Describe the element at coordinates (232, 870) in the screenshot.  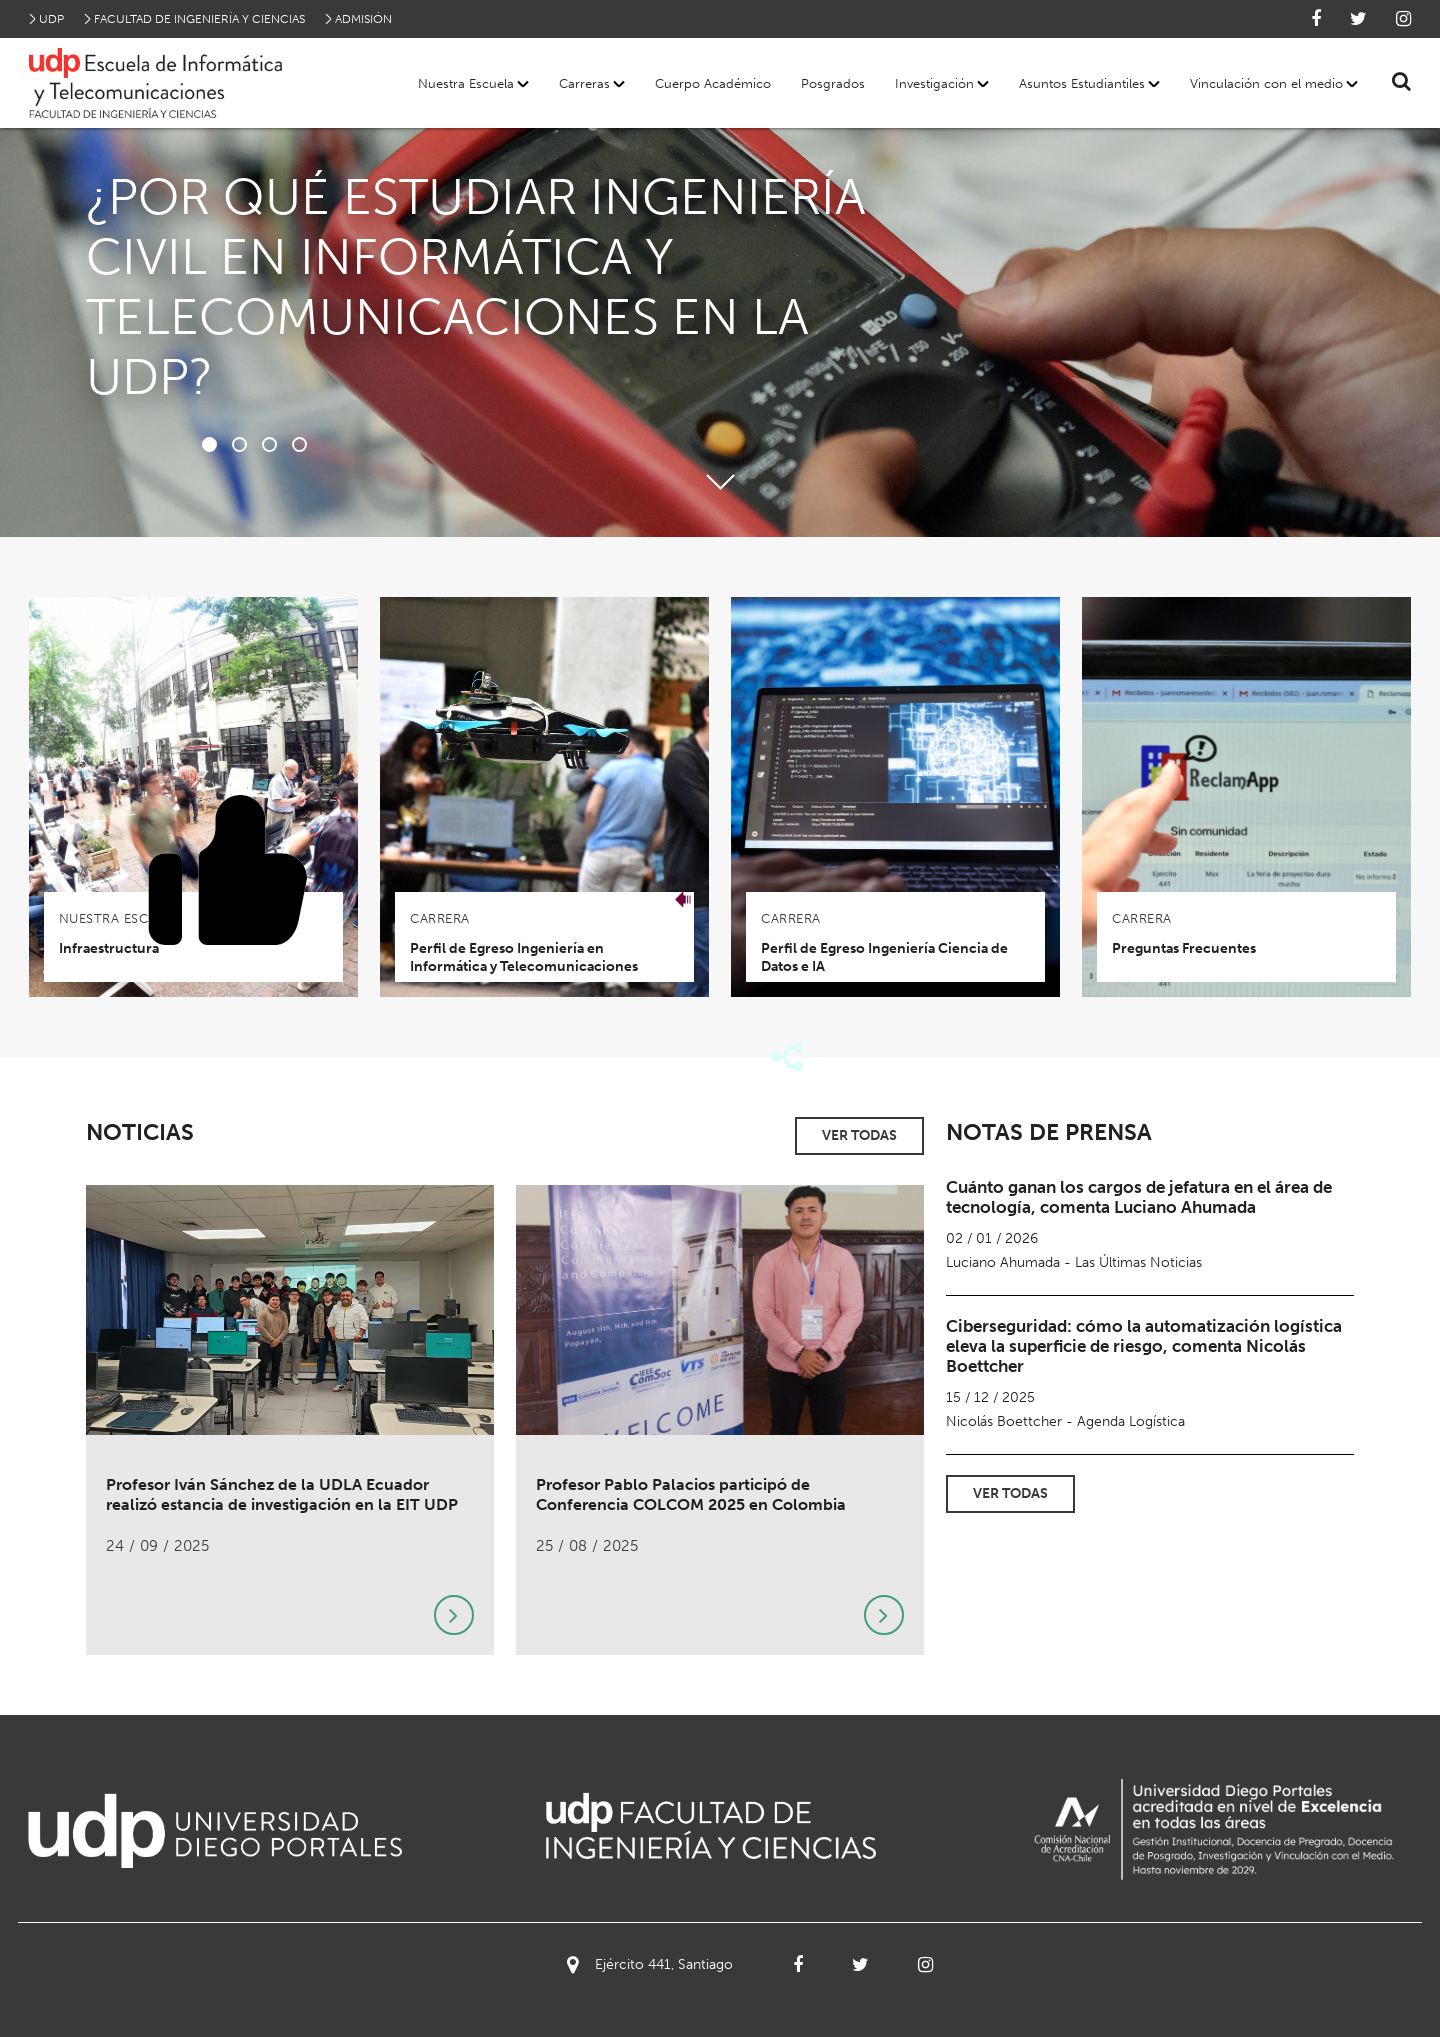
I see `like or upvote content` at that location.